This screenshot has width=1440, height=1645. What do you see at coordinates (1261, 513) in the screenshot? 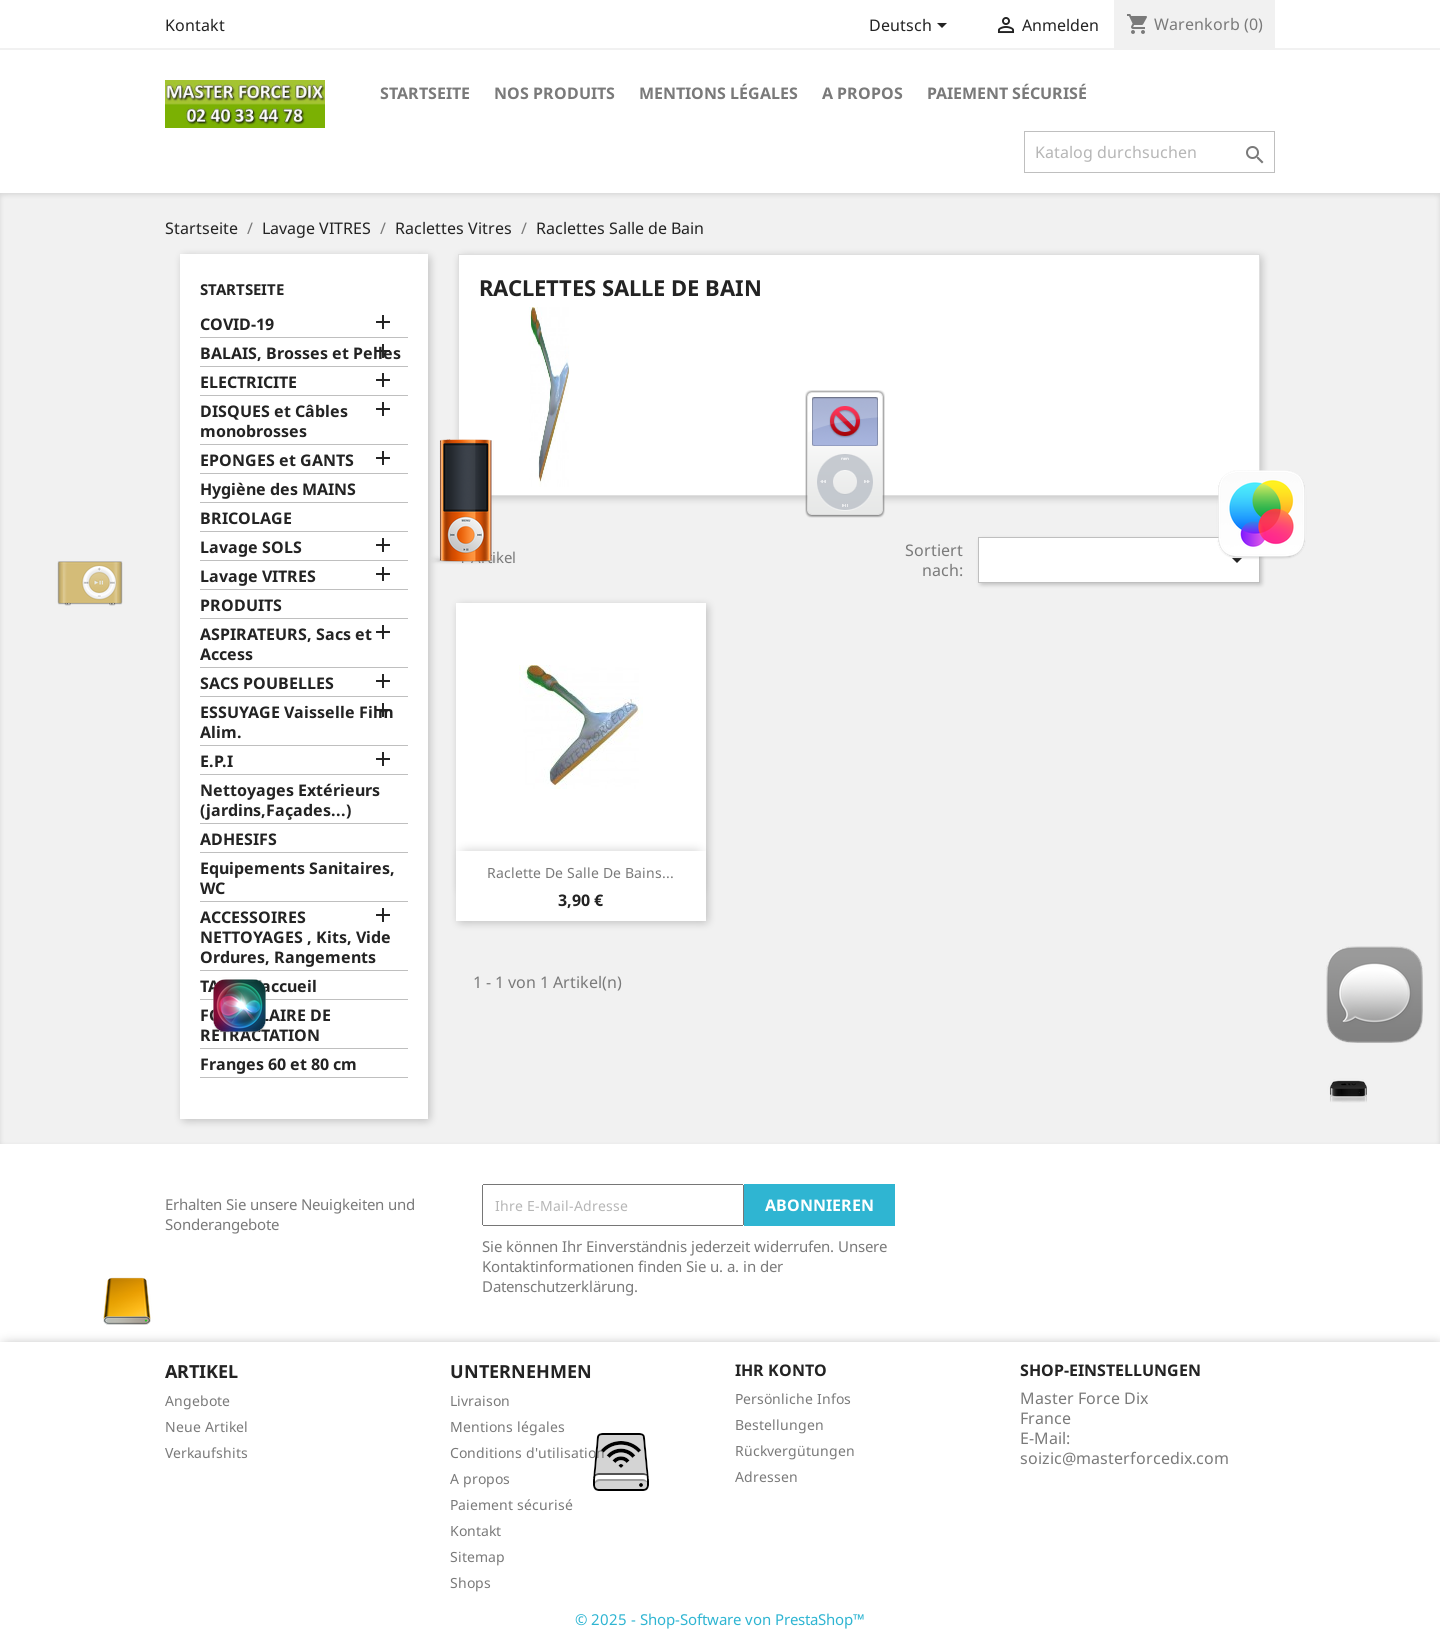
I see `open Game Center to view achievements and leaderboards` at bounding box center [1261, 513].